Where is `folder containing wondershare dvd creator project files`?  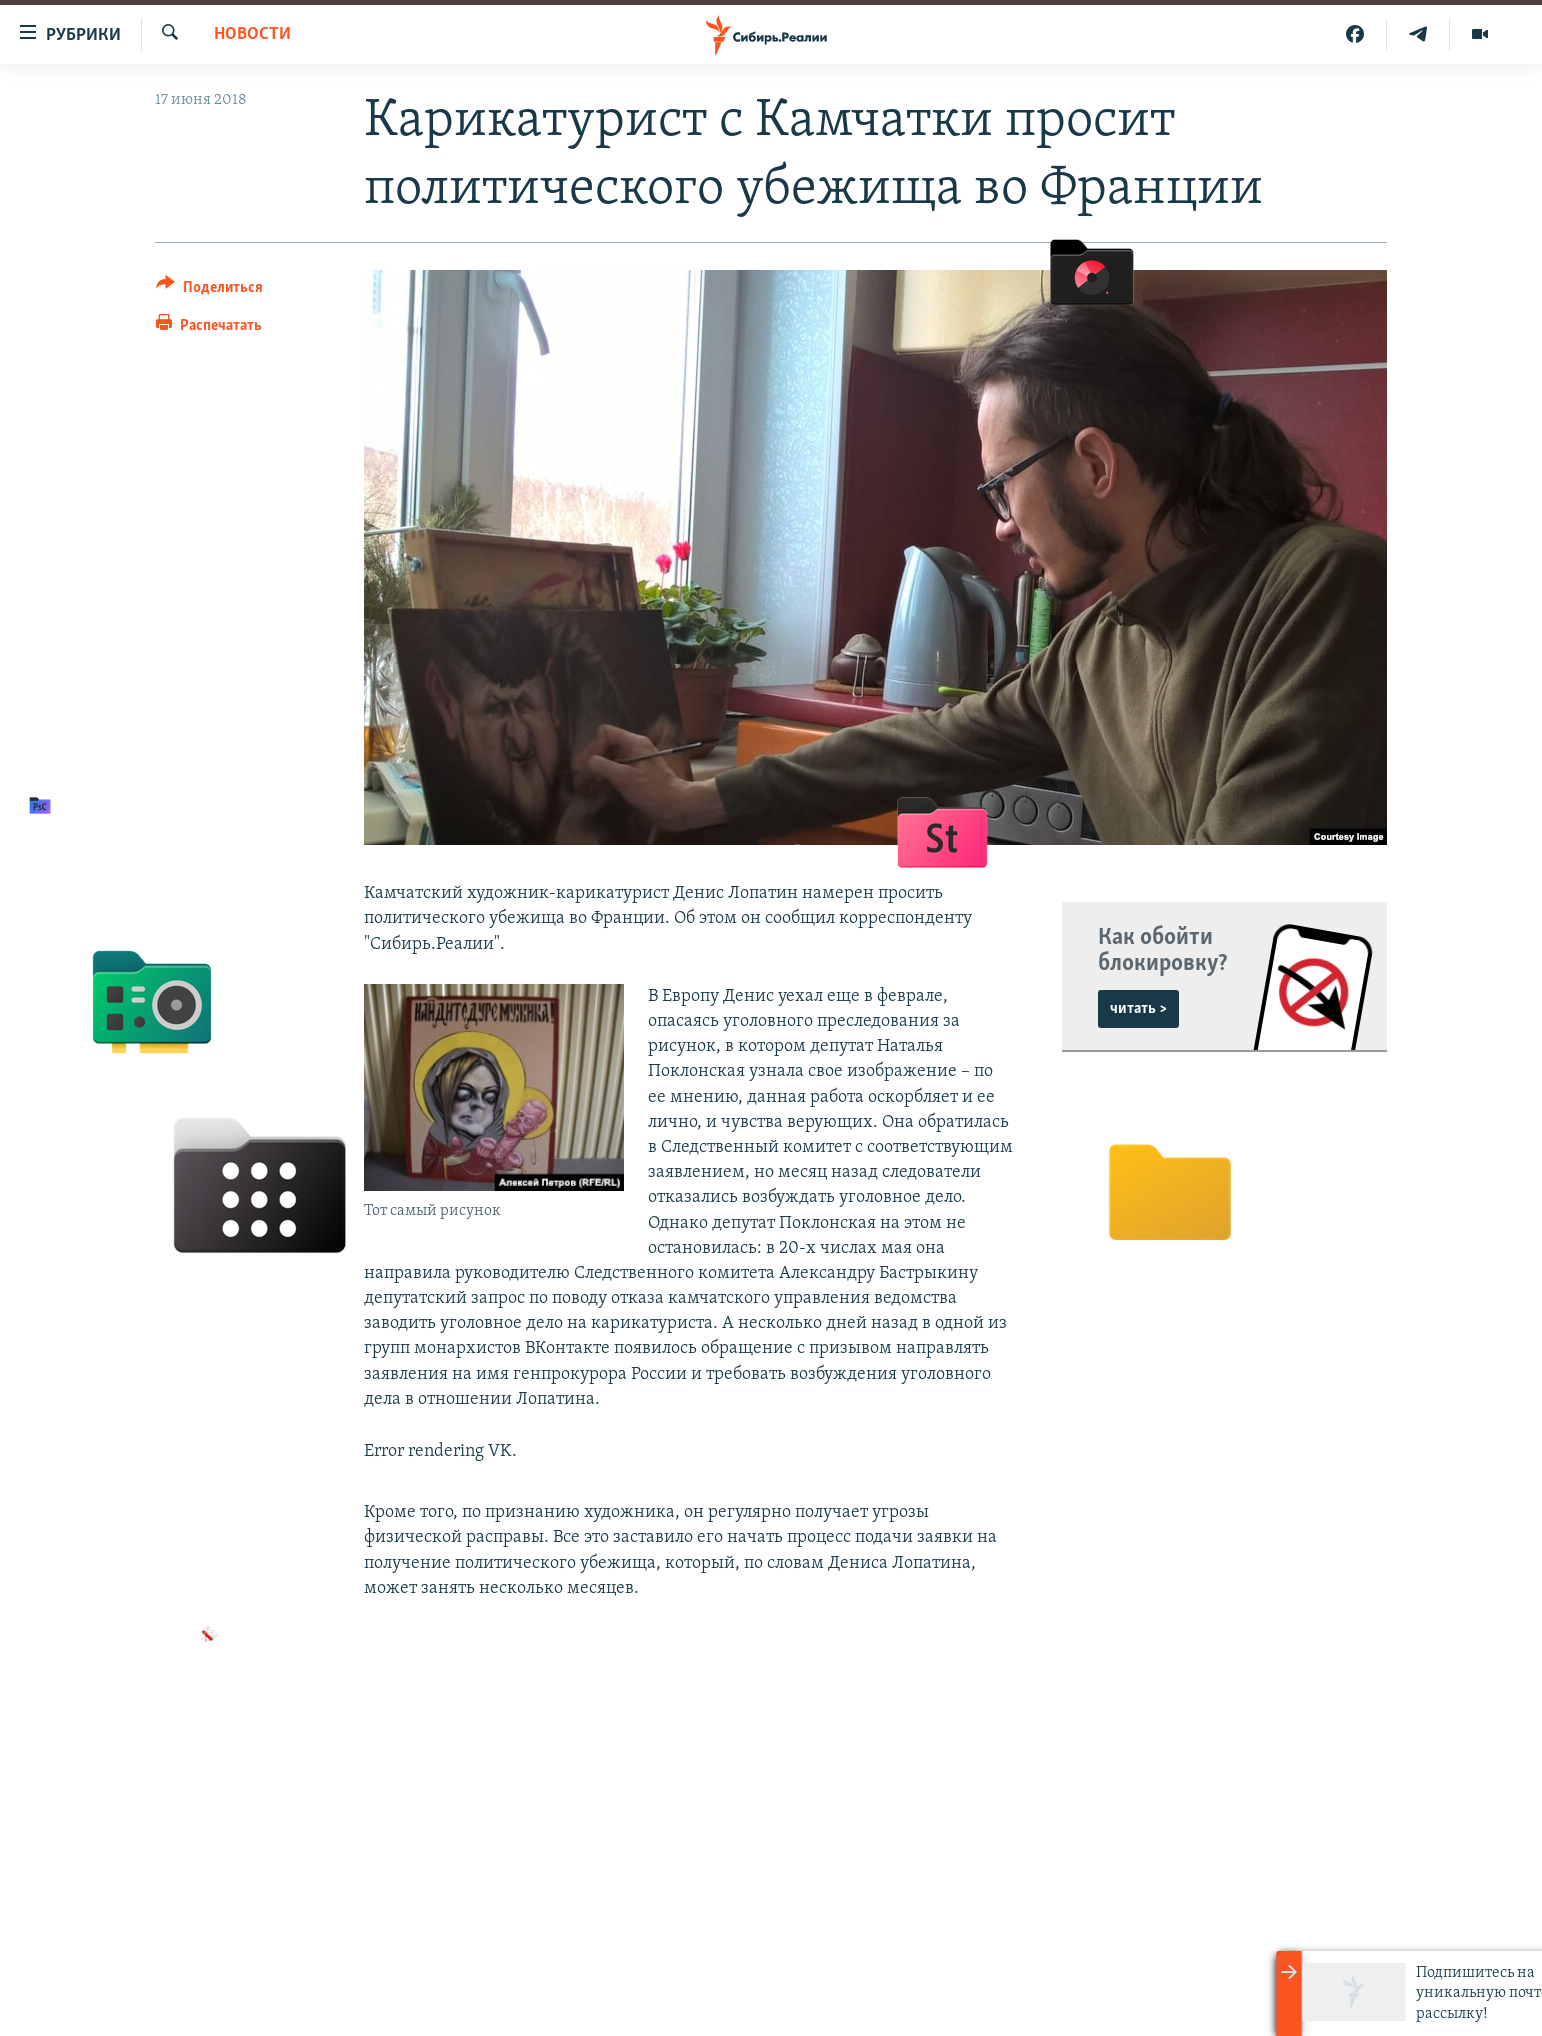 folder containing wondershare dvd creator project files is located at coordinates (1091, 274).